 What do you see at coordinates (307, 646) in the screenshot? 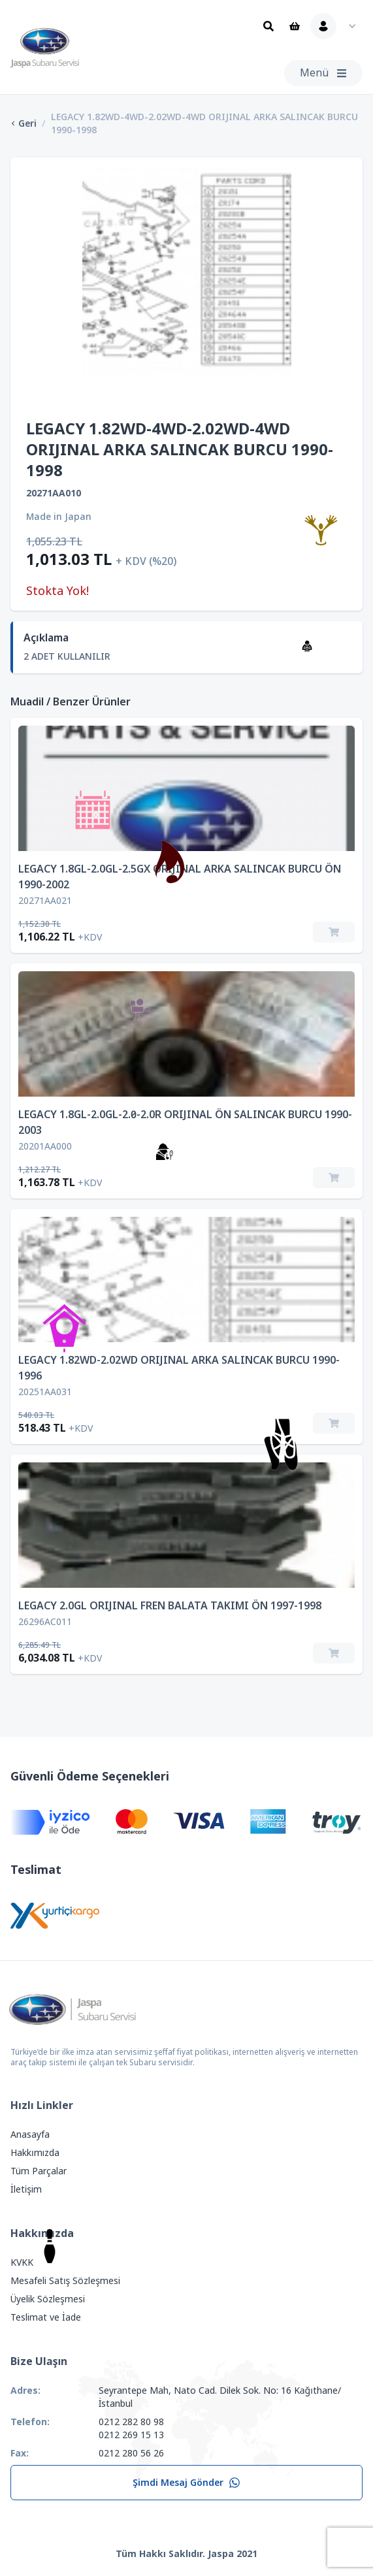
I see `access prayer or meditation features` at bounding box center [307, 646].